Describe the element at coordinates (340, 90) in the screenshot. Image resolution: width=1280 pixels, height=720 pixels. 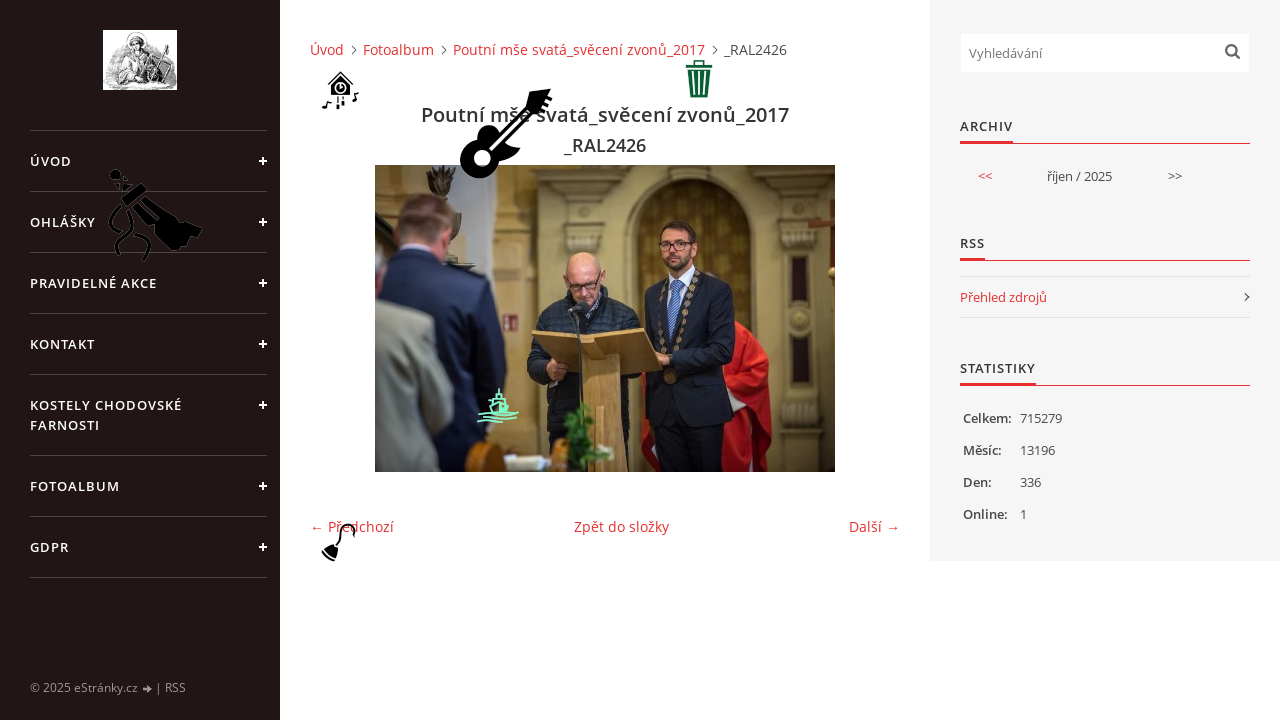
I see `set a scheduled reminder or alarm` at that location.